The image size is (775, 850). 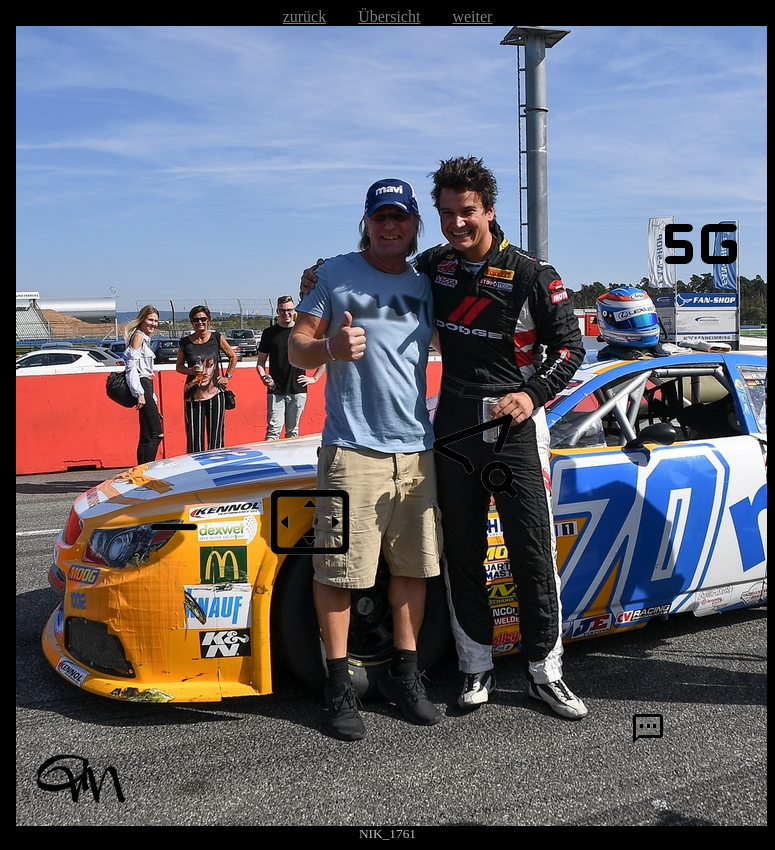 I want to click on indicates 5G network connectivity, so click(x=701, y=244).